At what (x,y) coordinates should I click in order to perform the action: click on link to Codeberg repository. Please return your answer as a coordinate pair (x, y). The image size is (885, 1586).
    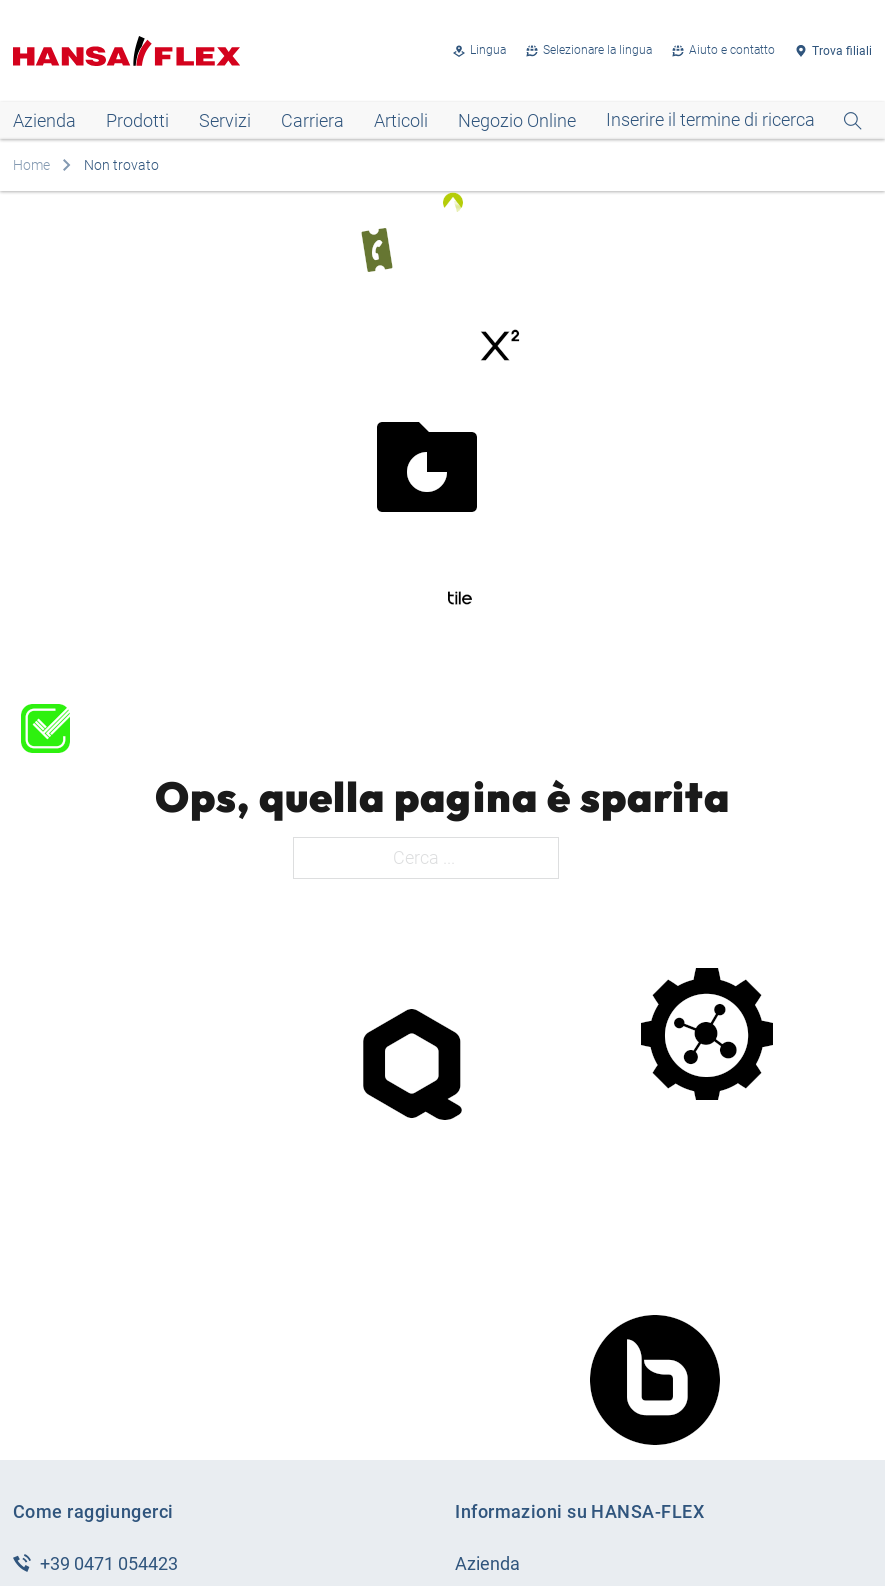
    Looking at the image, I should click on (453, 202).